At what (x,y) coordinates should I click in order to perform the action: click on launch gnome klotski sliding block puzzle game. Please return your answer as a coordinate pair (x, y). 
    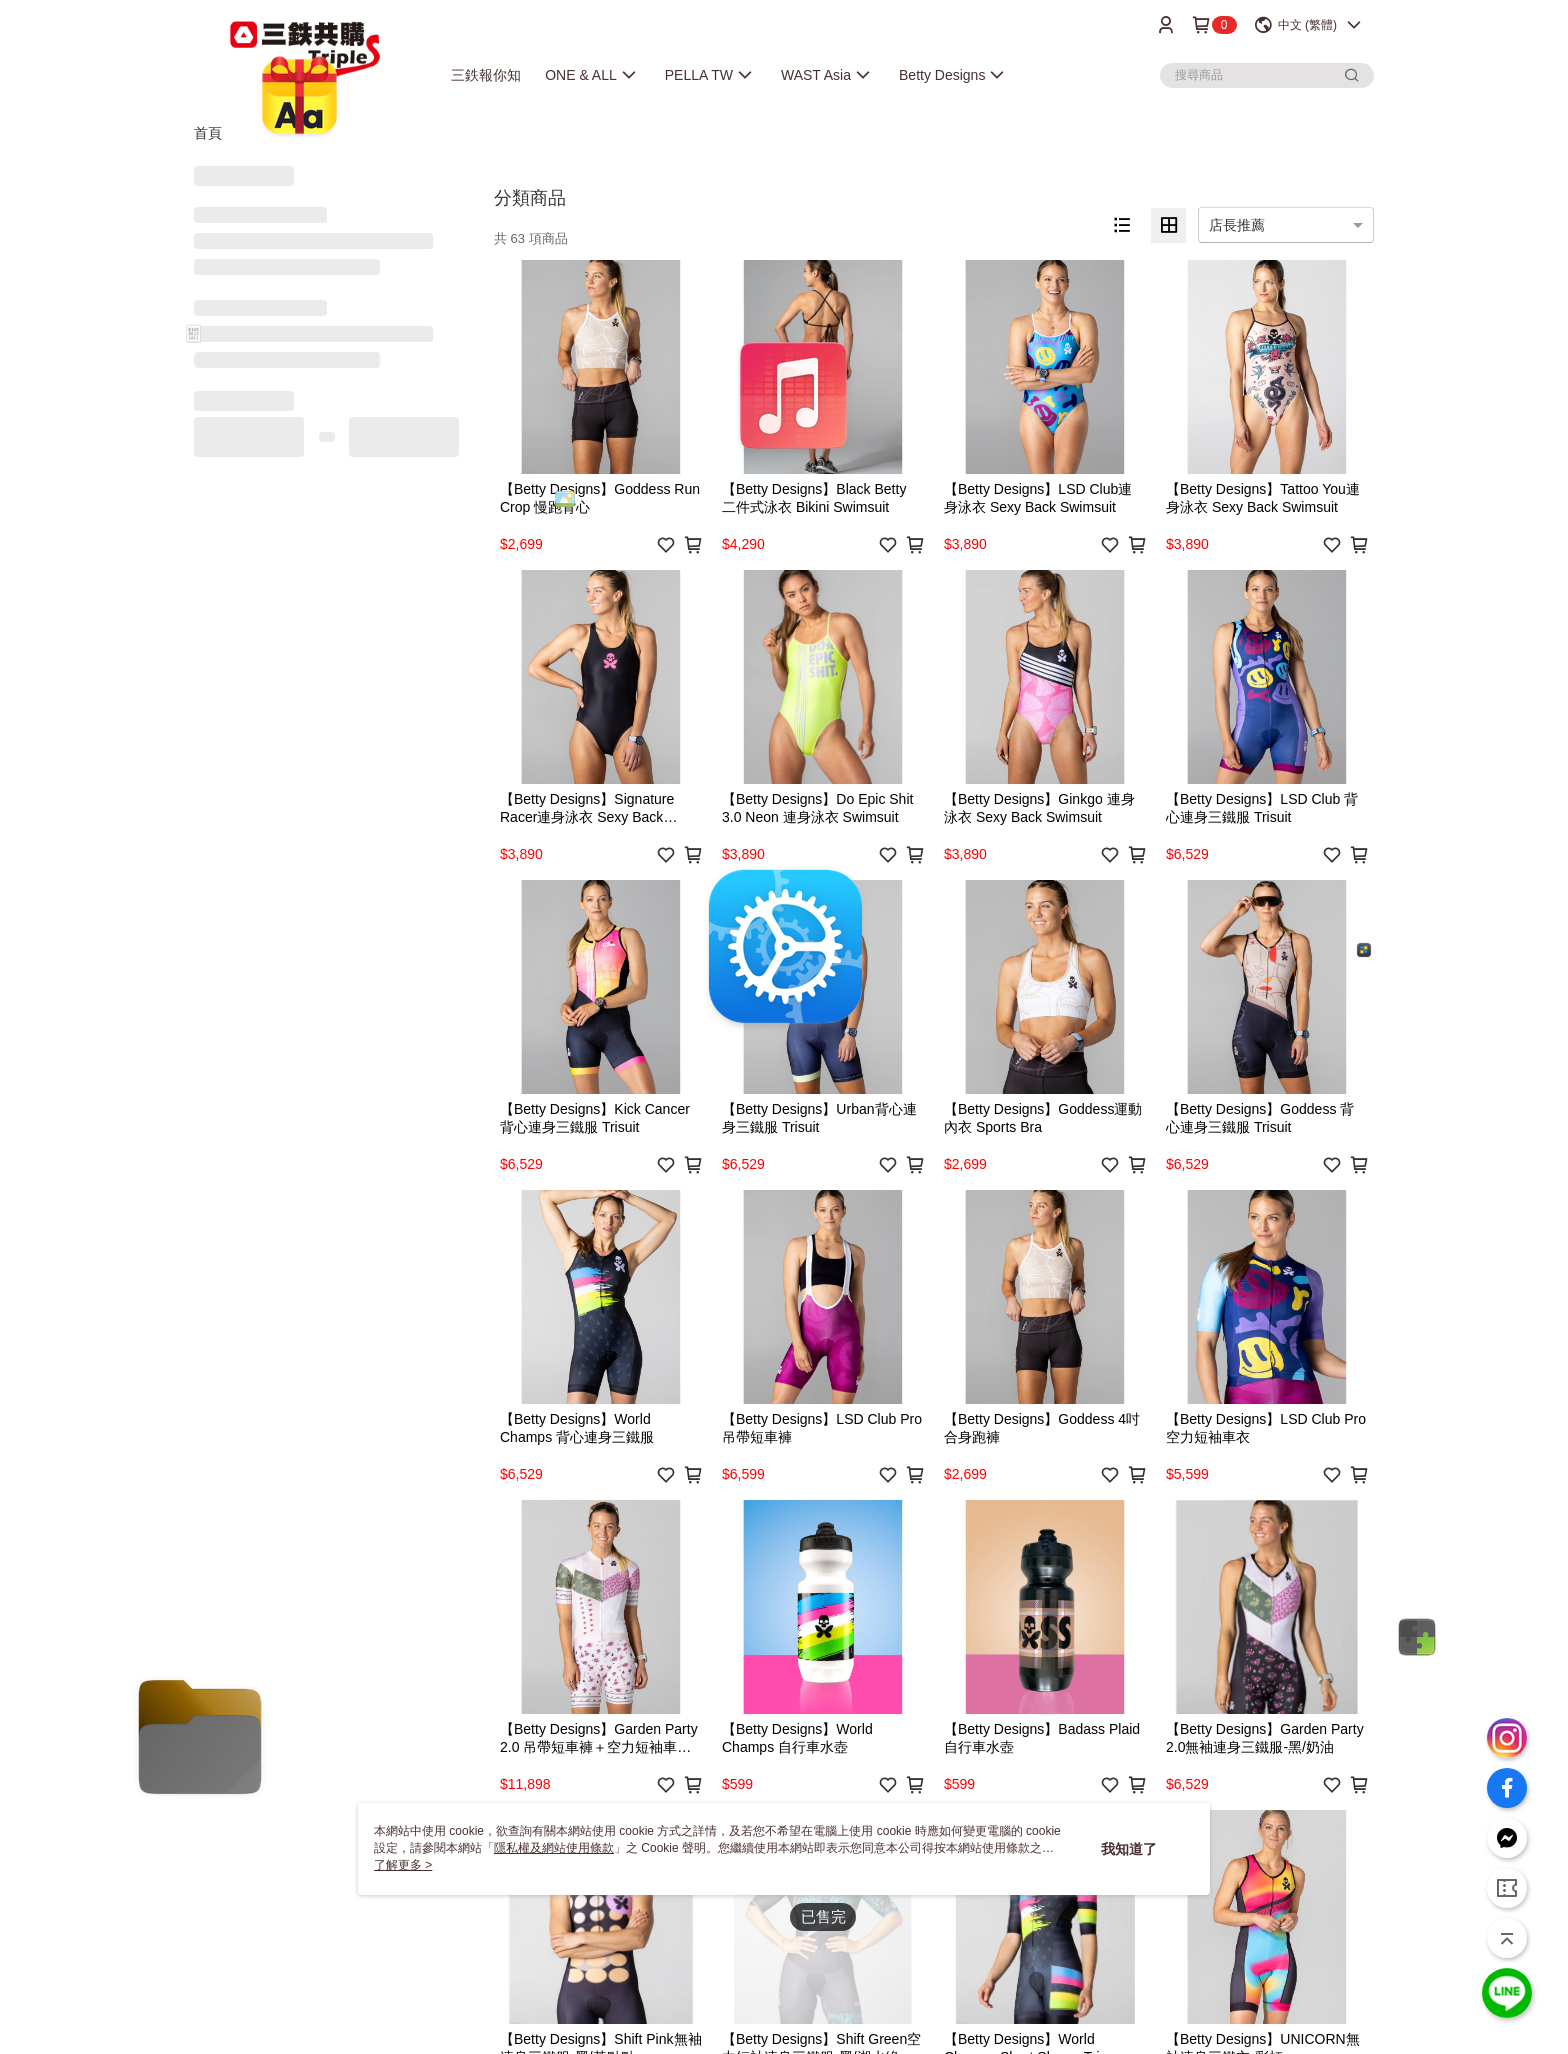
    Looking at the image, I should click on (1364, 950).